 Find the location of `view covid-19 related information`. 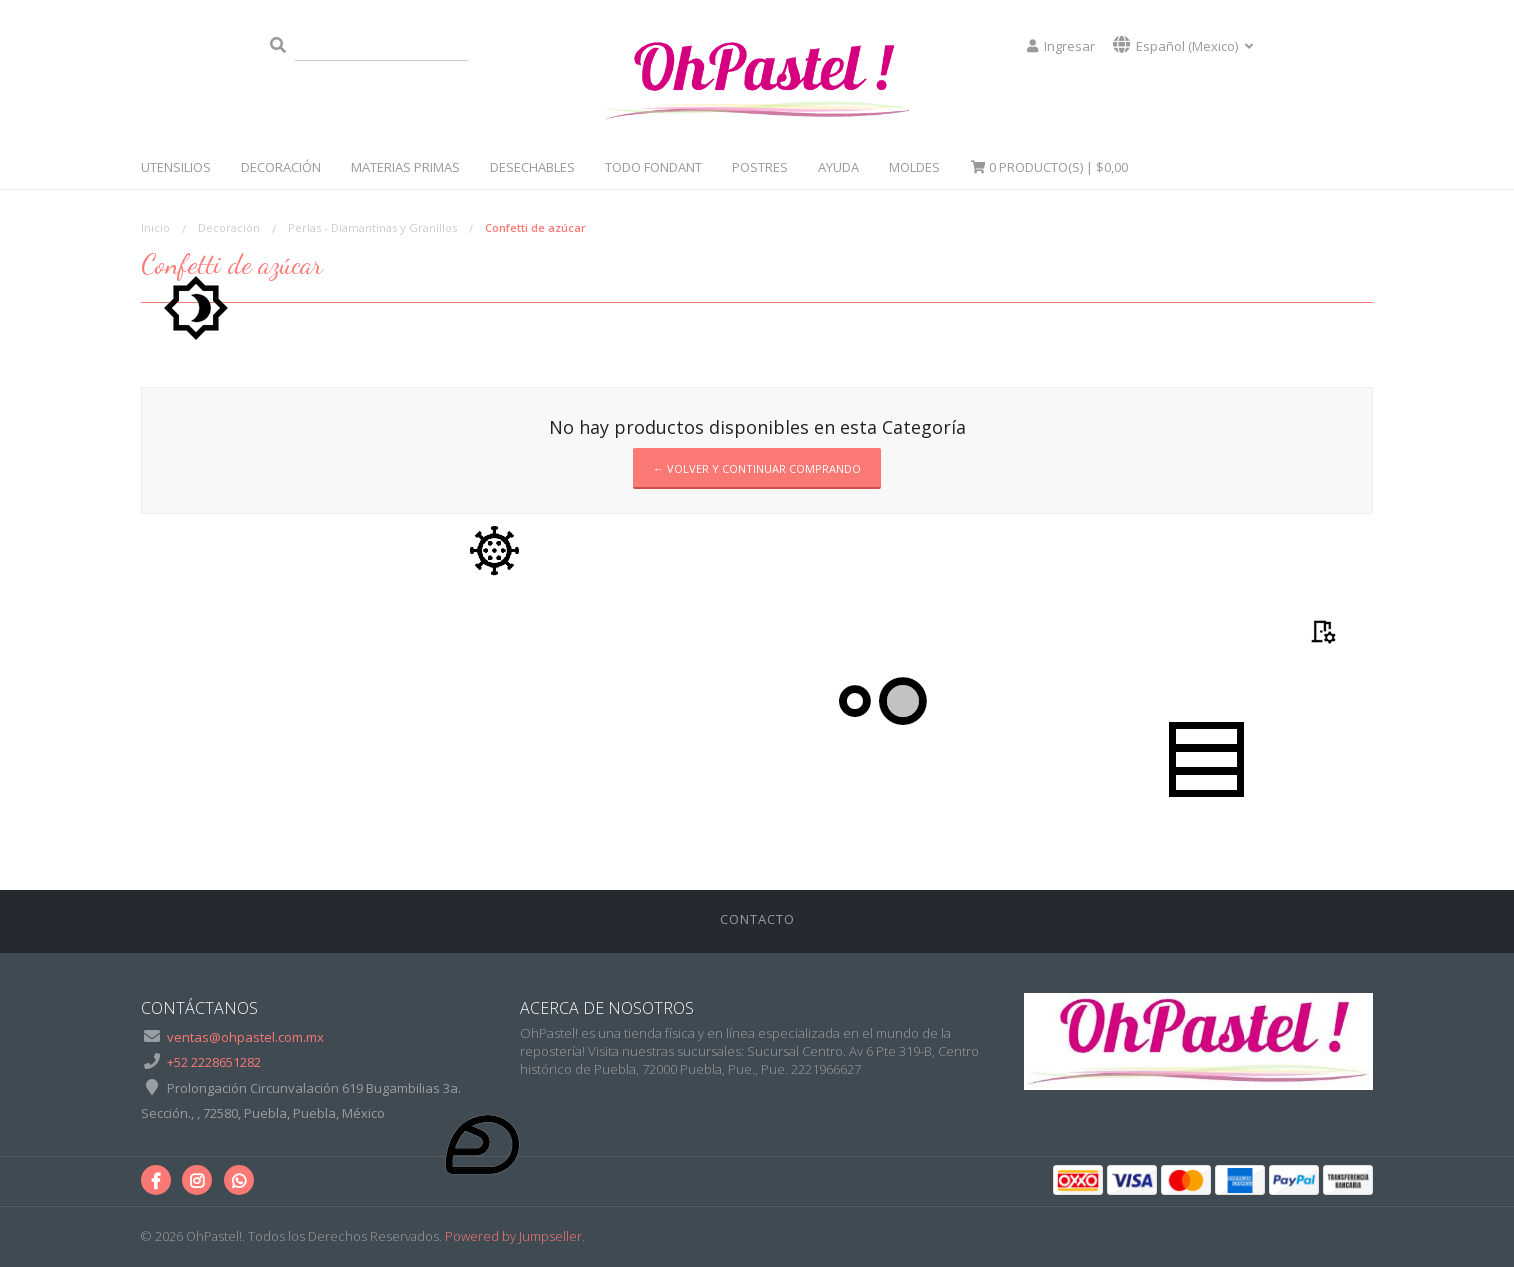

view covid-19 related information is located at coordinates (494, 550).